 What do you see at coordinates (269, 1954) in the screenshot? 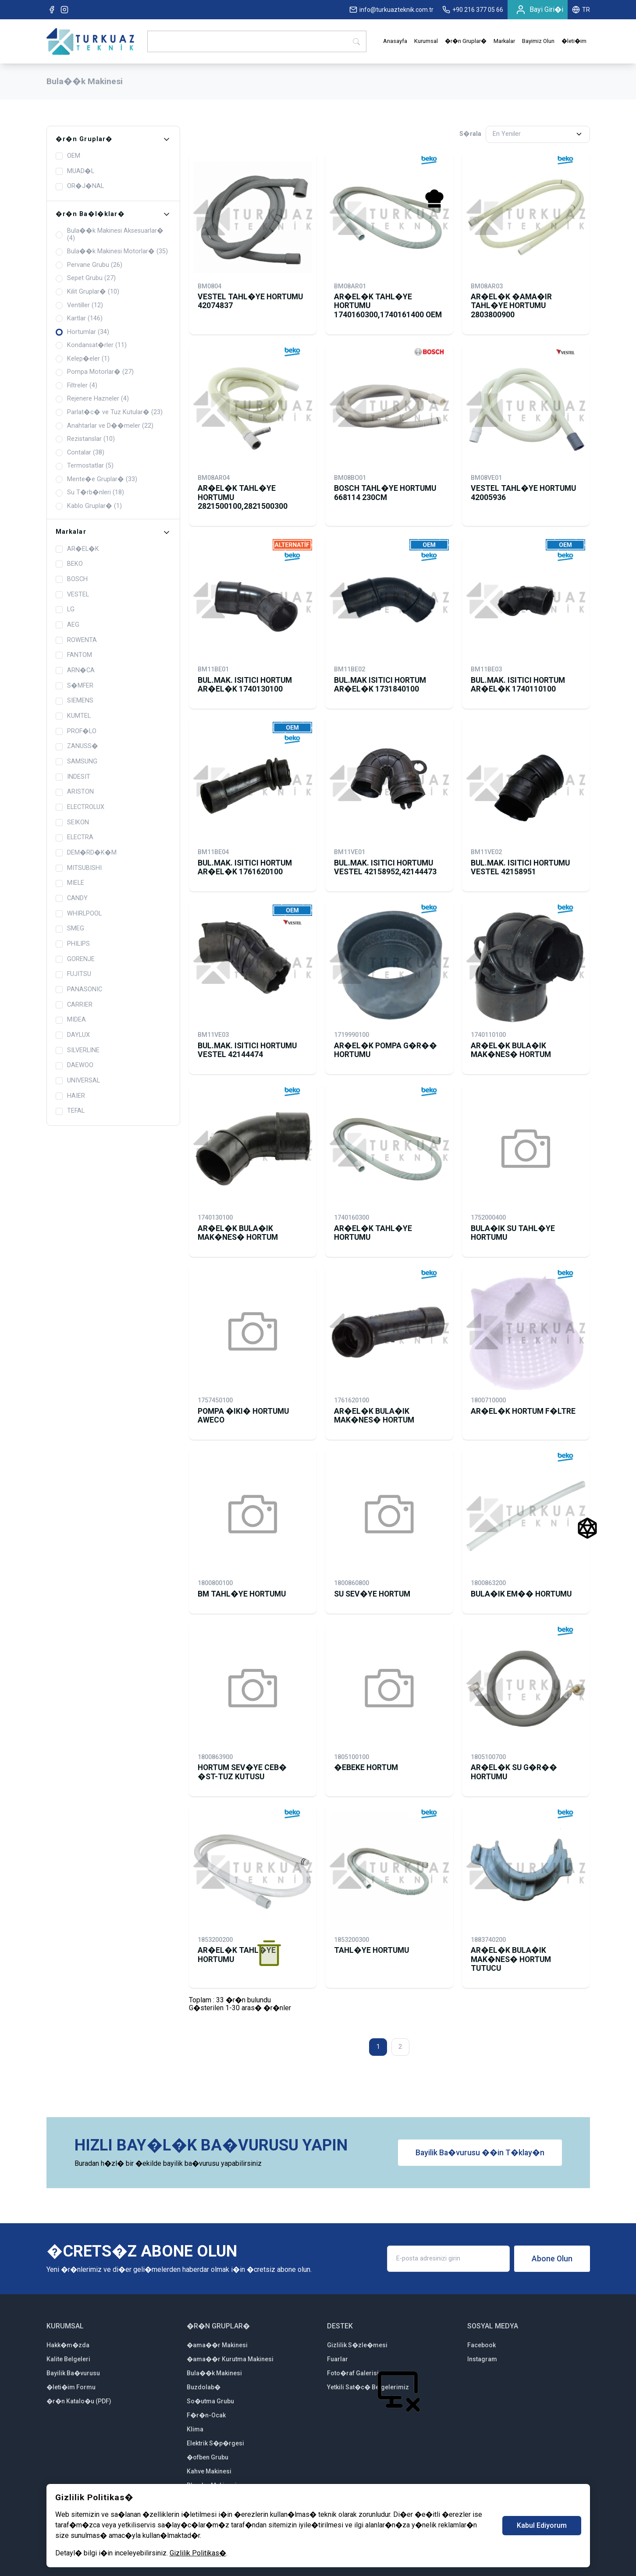
I see `delete selected item` at bounding box center [269, 1954].